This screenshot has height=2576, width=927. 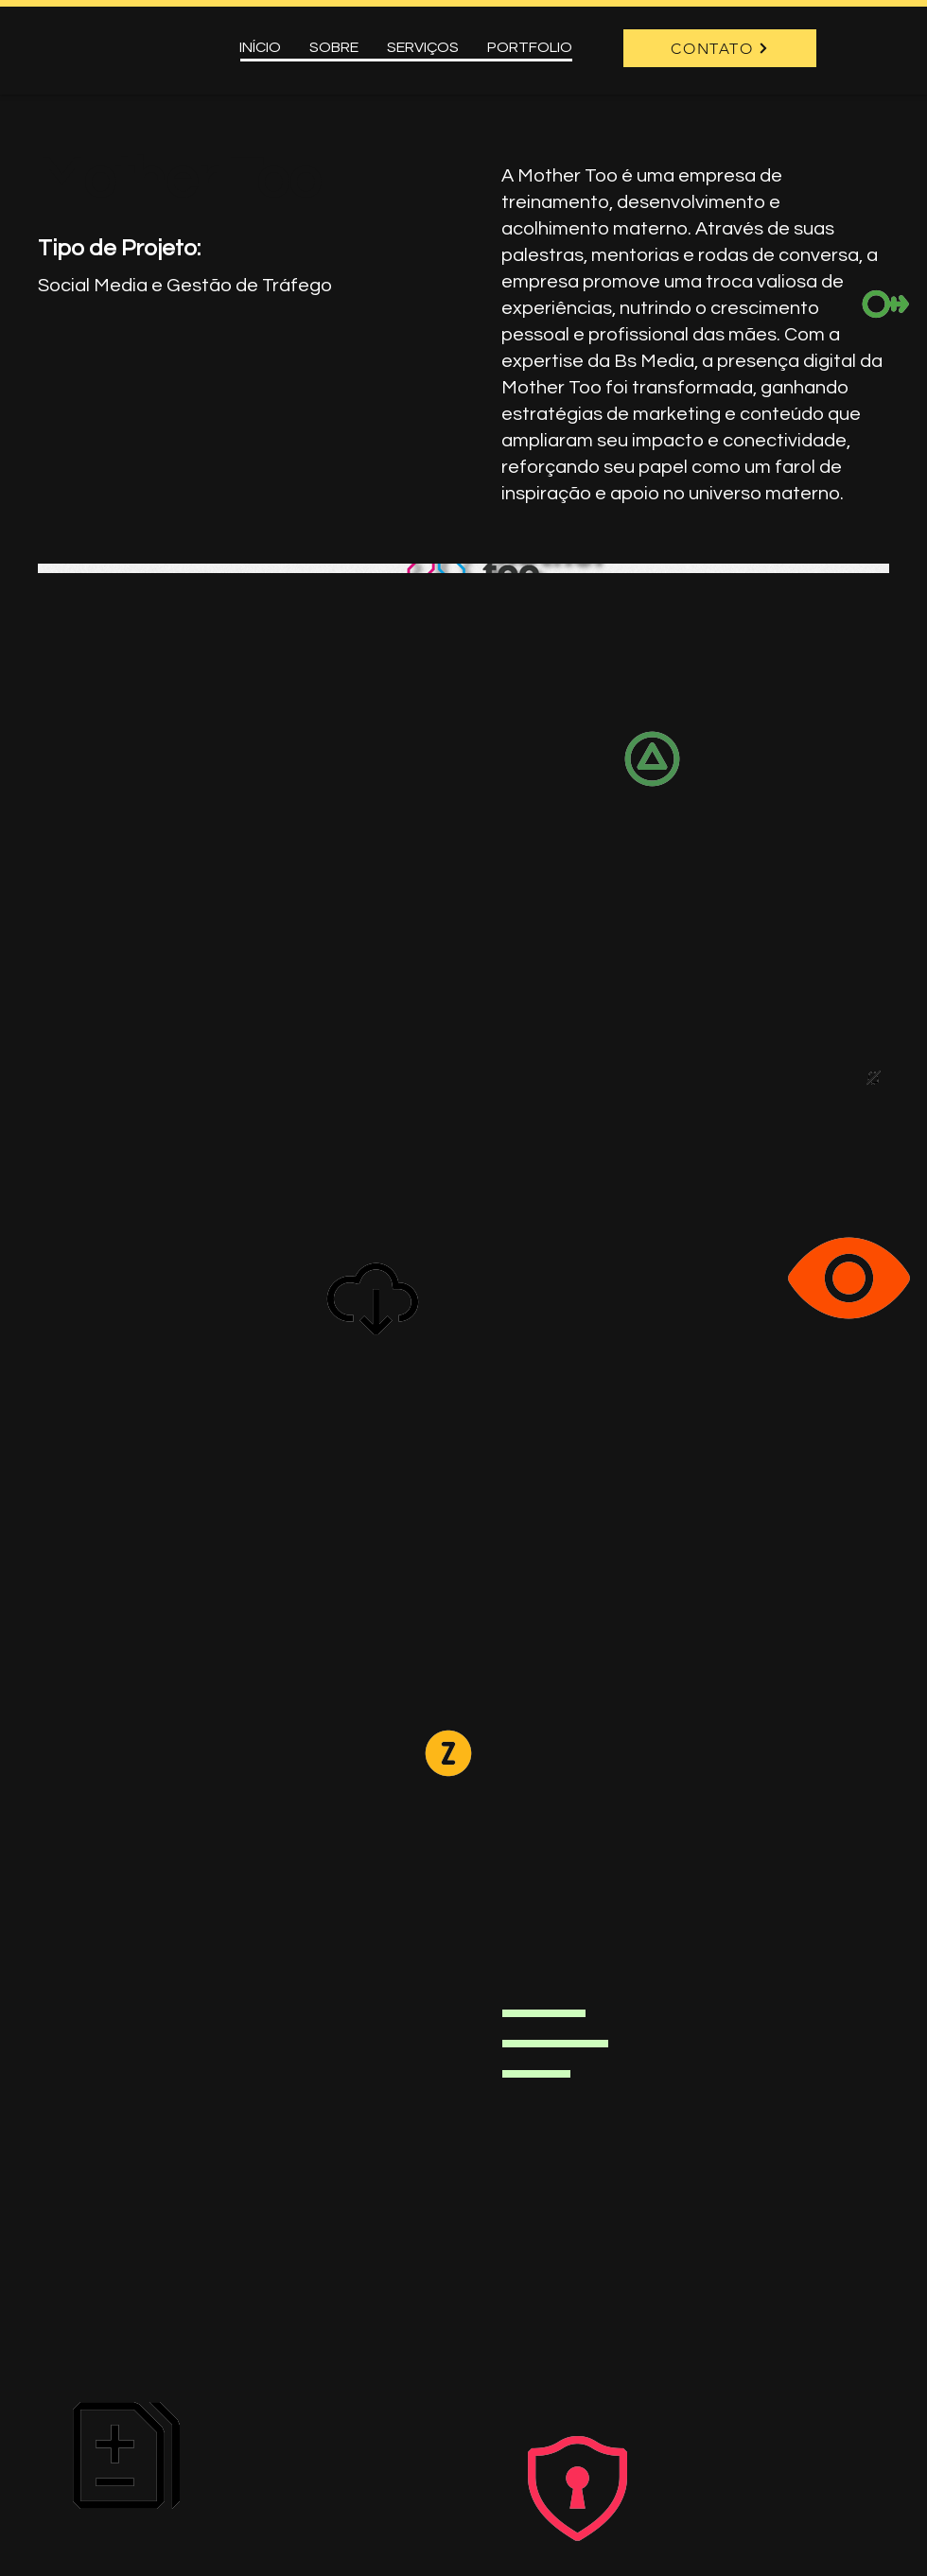 What do you see at coordinates (373, 1296) in the screenshot?
I see `download file from cloud storage` at bounding box center [373, 1296].